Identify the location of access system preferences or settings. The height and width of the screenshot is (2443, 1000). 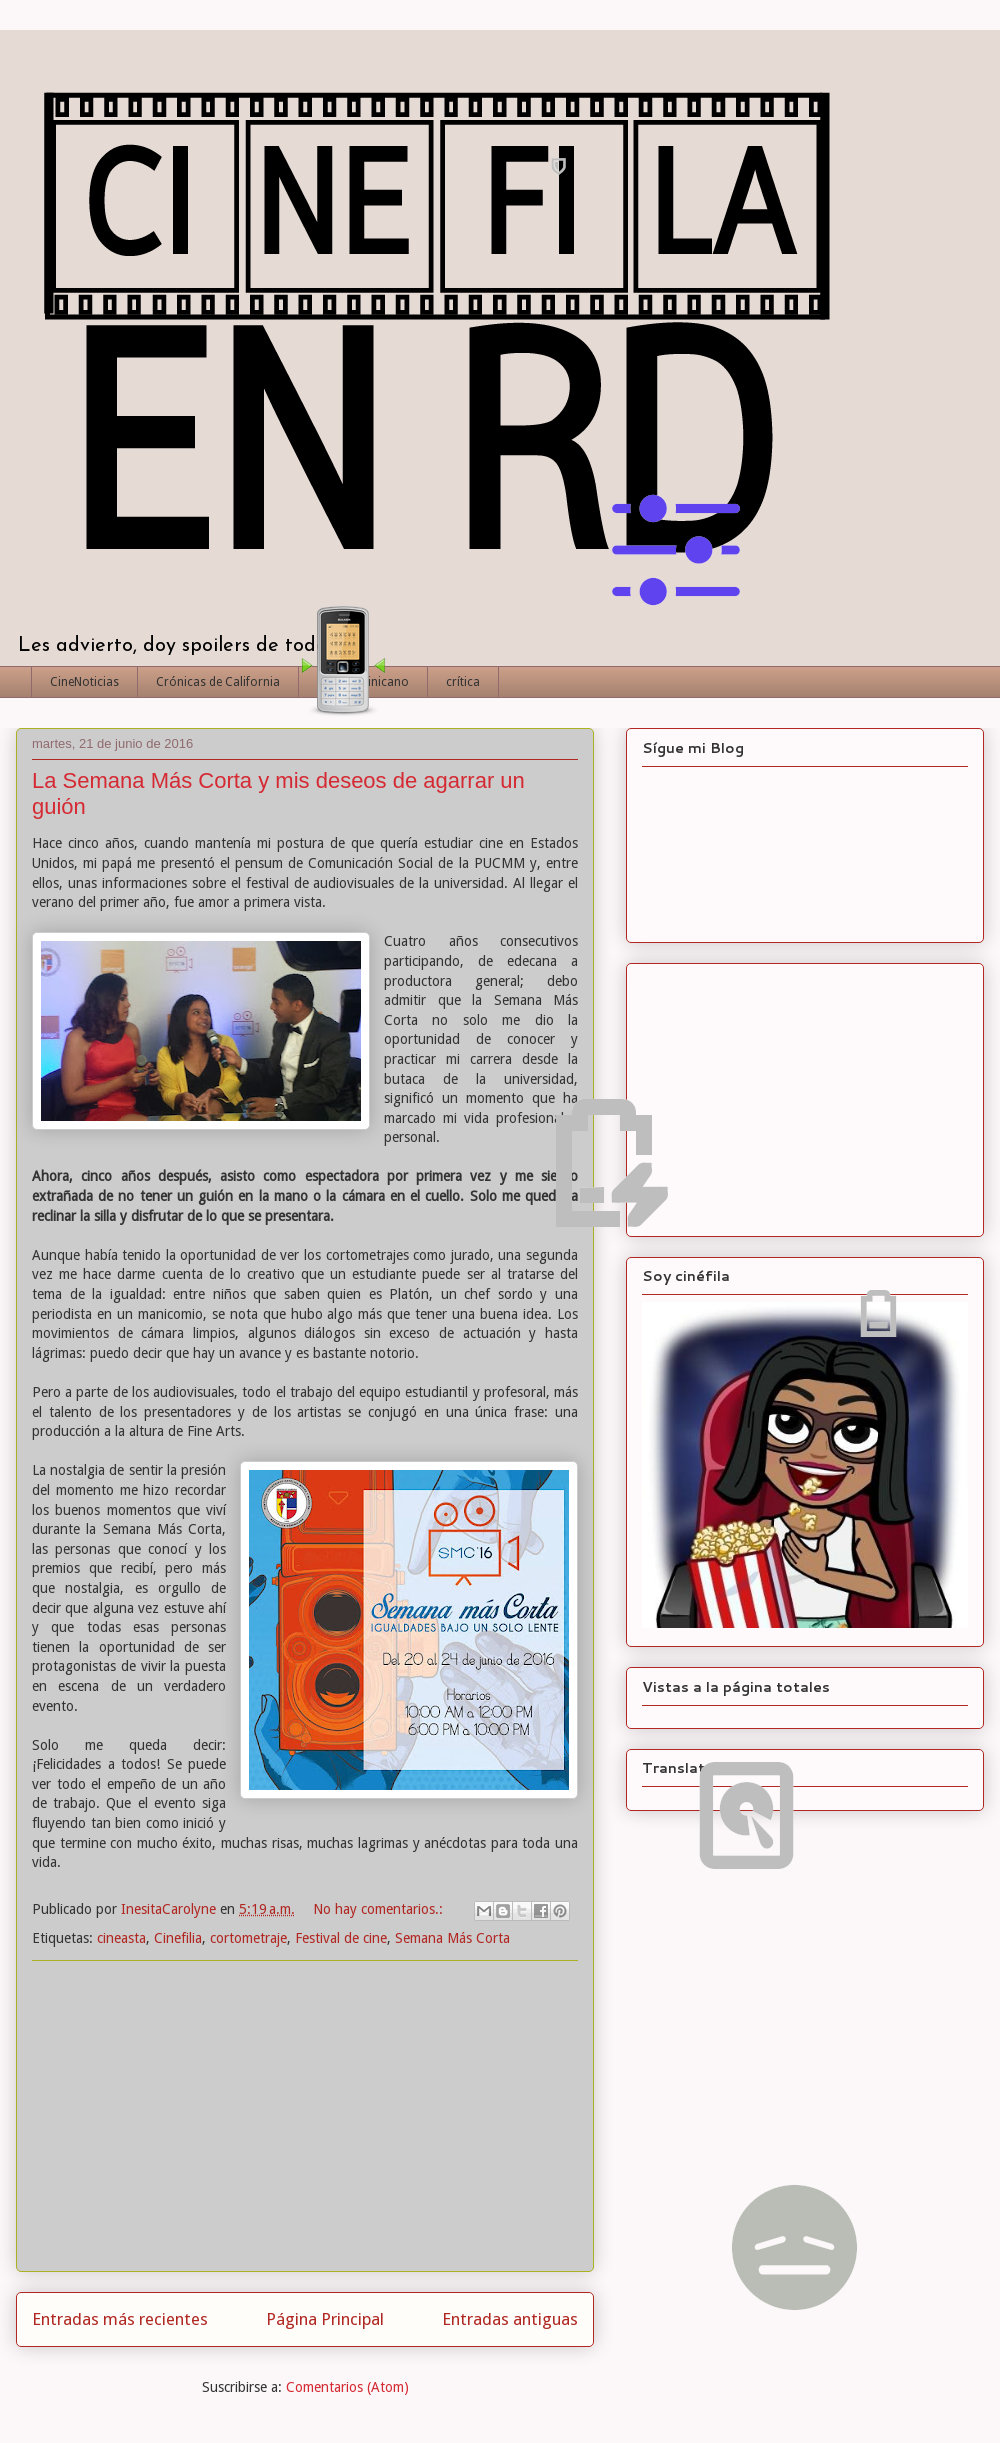
(676, 550).